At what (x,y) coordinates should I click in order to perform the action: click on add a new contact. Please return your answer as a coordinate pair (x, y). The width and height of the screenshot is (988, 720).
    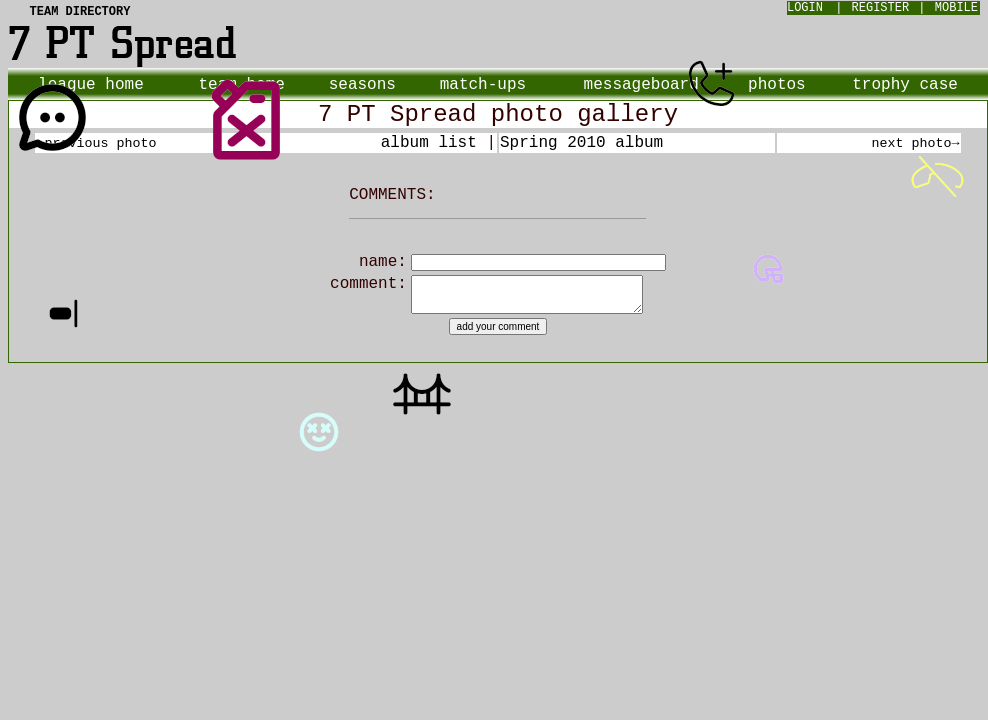
    Looking at the image, I should click on (712, 82).